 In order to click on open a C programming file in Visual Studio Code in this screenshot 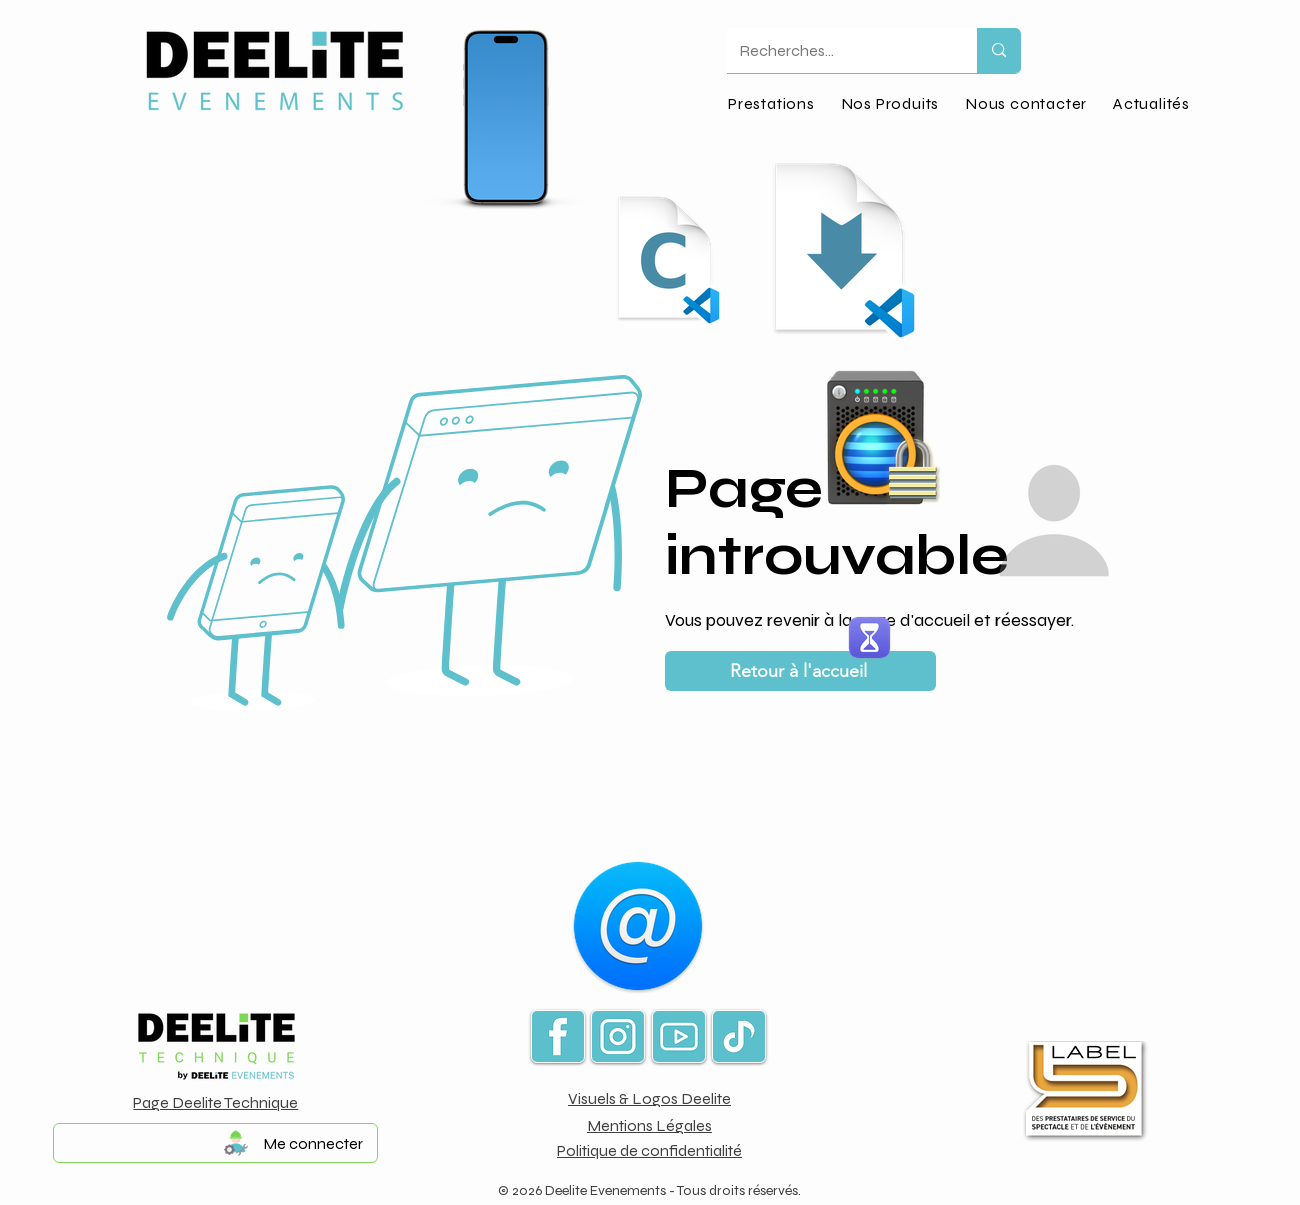, I will do `click(664, 260)`.